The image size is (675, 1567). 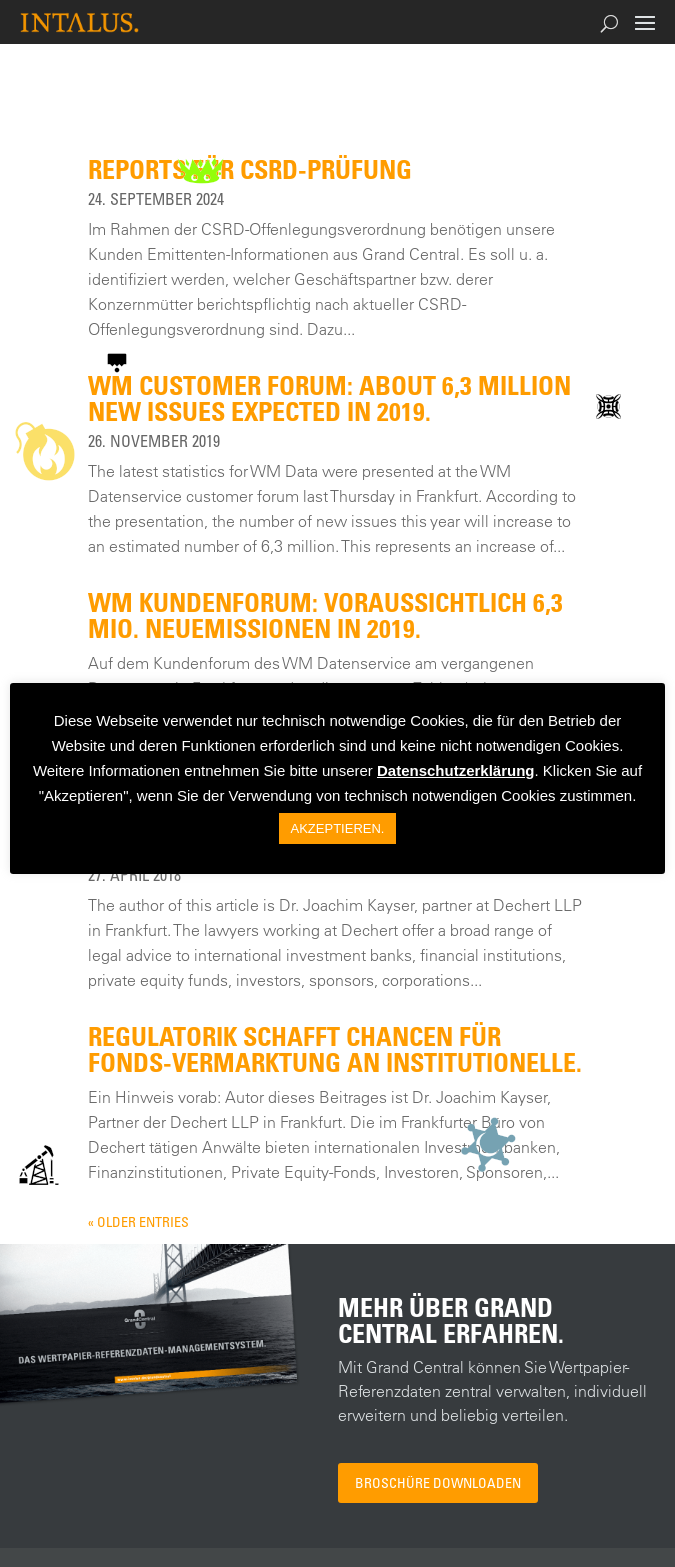 I want to click on crush or compress an item, so click(x=117, y=363).